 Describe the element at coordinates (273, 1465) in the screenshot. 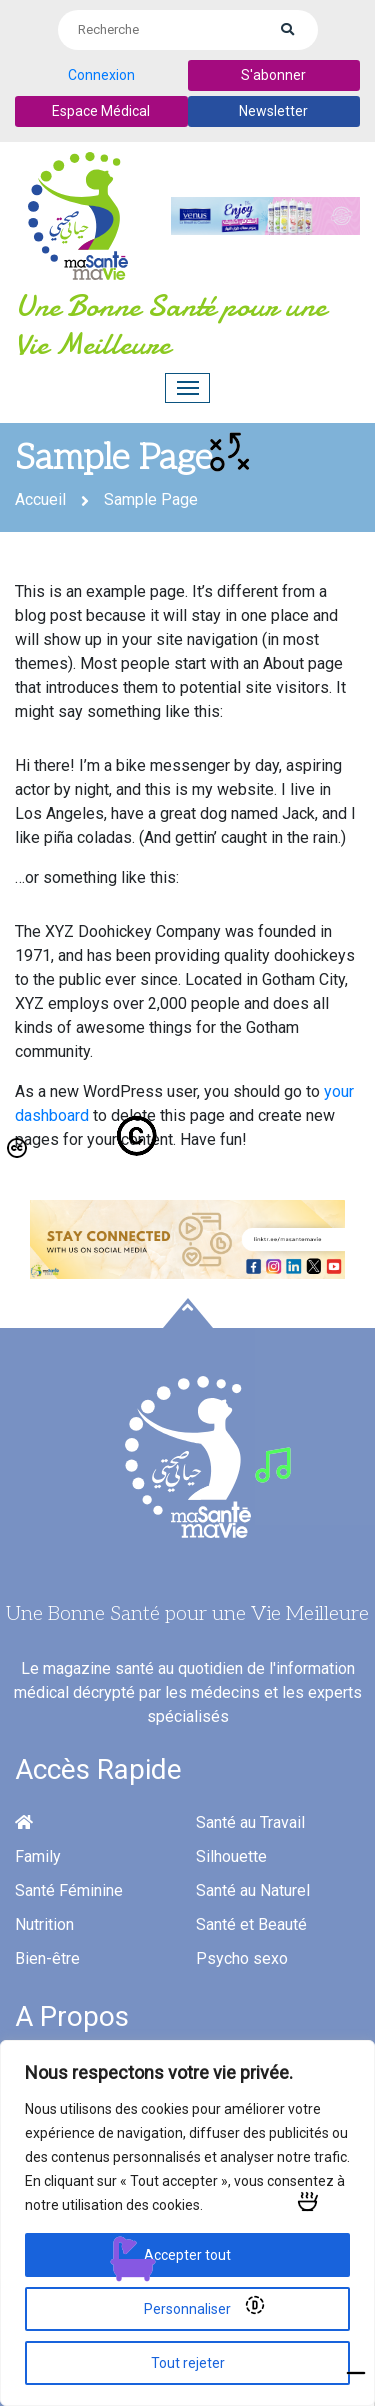

I see `open music player or library` at that location.